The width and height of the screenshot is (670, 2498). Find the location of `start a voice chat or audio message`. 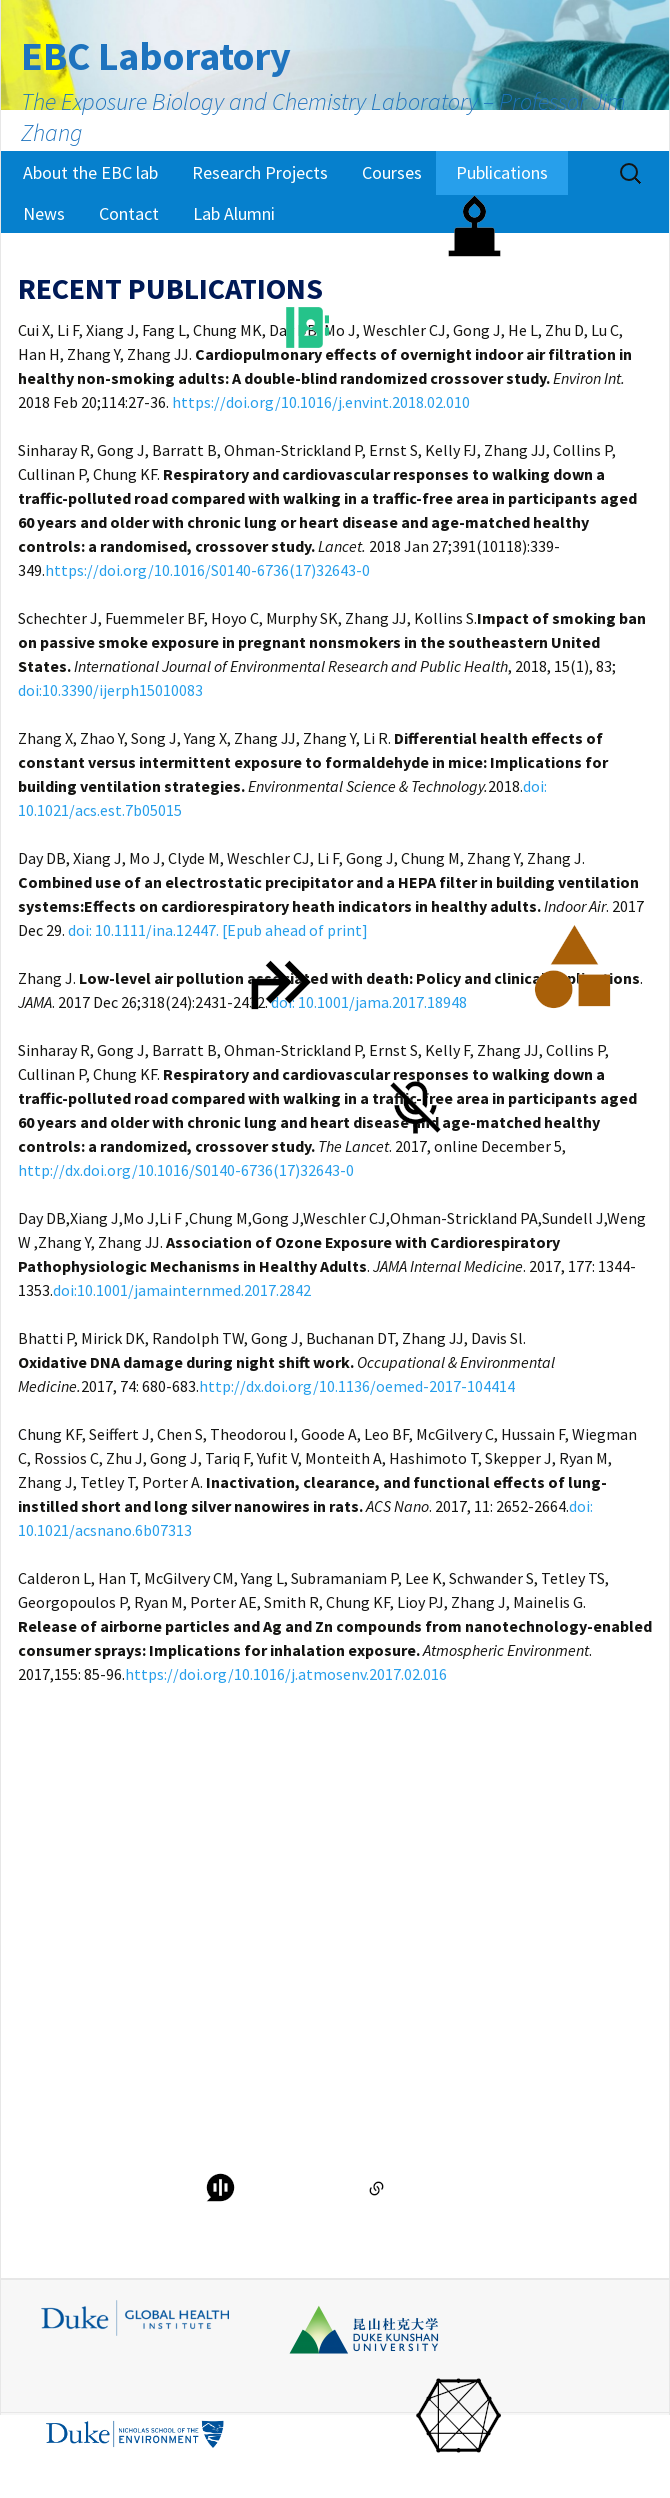

start a voice chat or audio message is located at coordinates (220, 2187).